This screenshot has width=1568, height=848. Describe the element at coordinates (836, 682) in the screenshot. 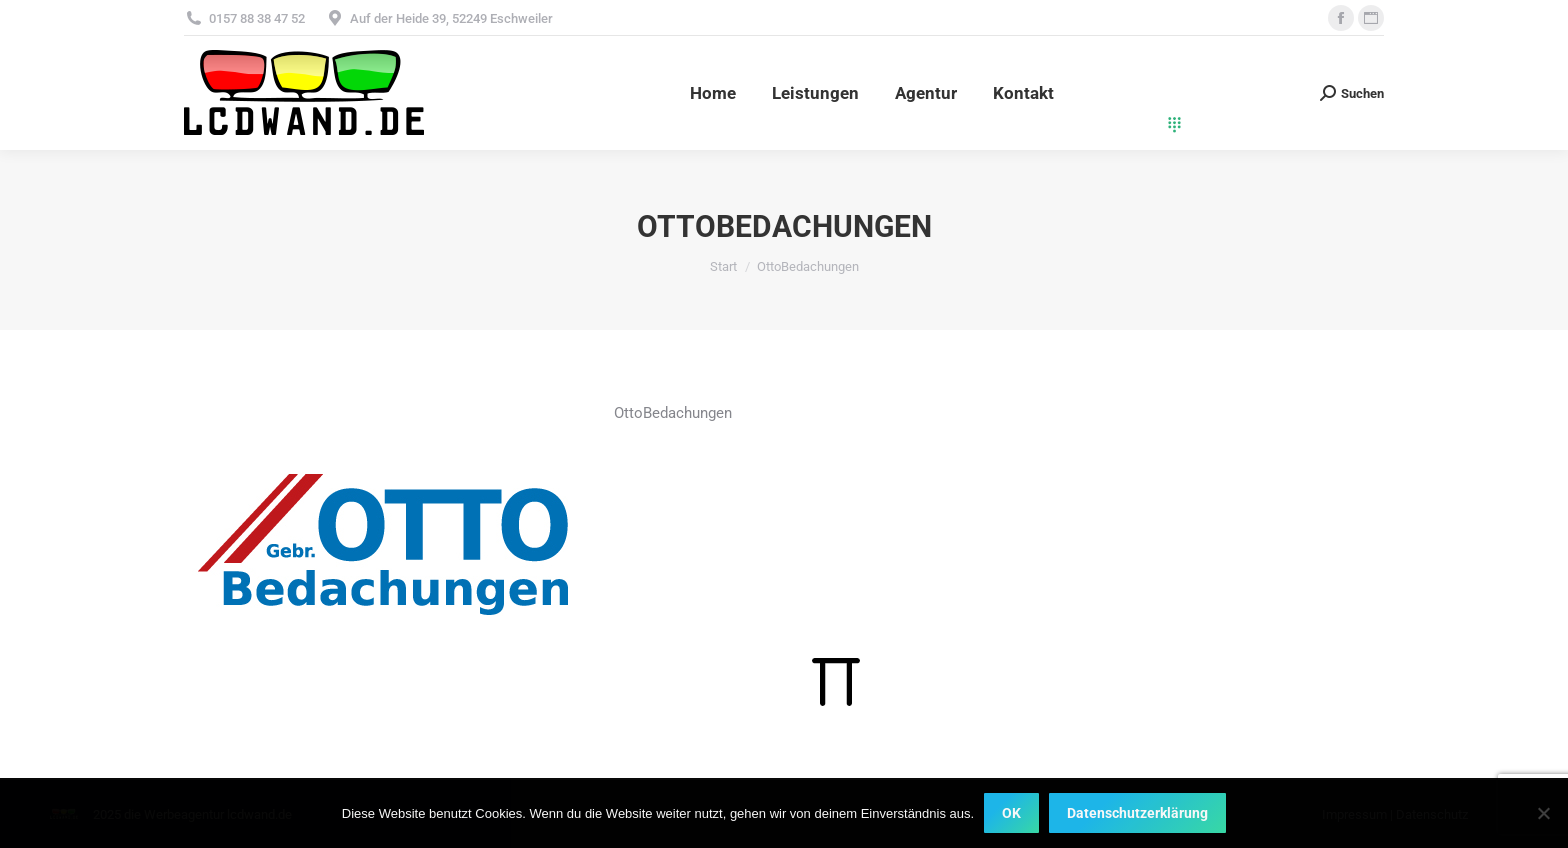

I see `access mathematical or scientific functions` at that location.